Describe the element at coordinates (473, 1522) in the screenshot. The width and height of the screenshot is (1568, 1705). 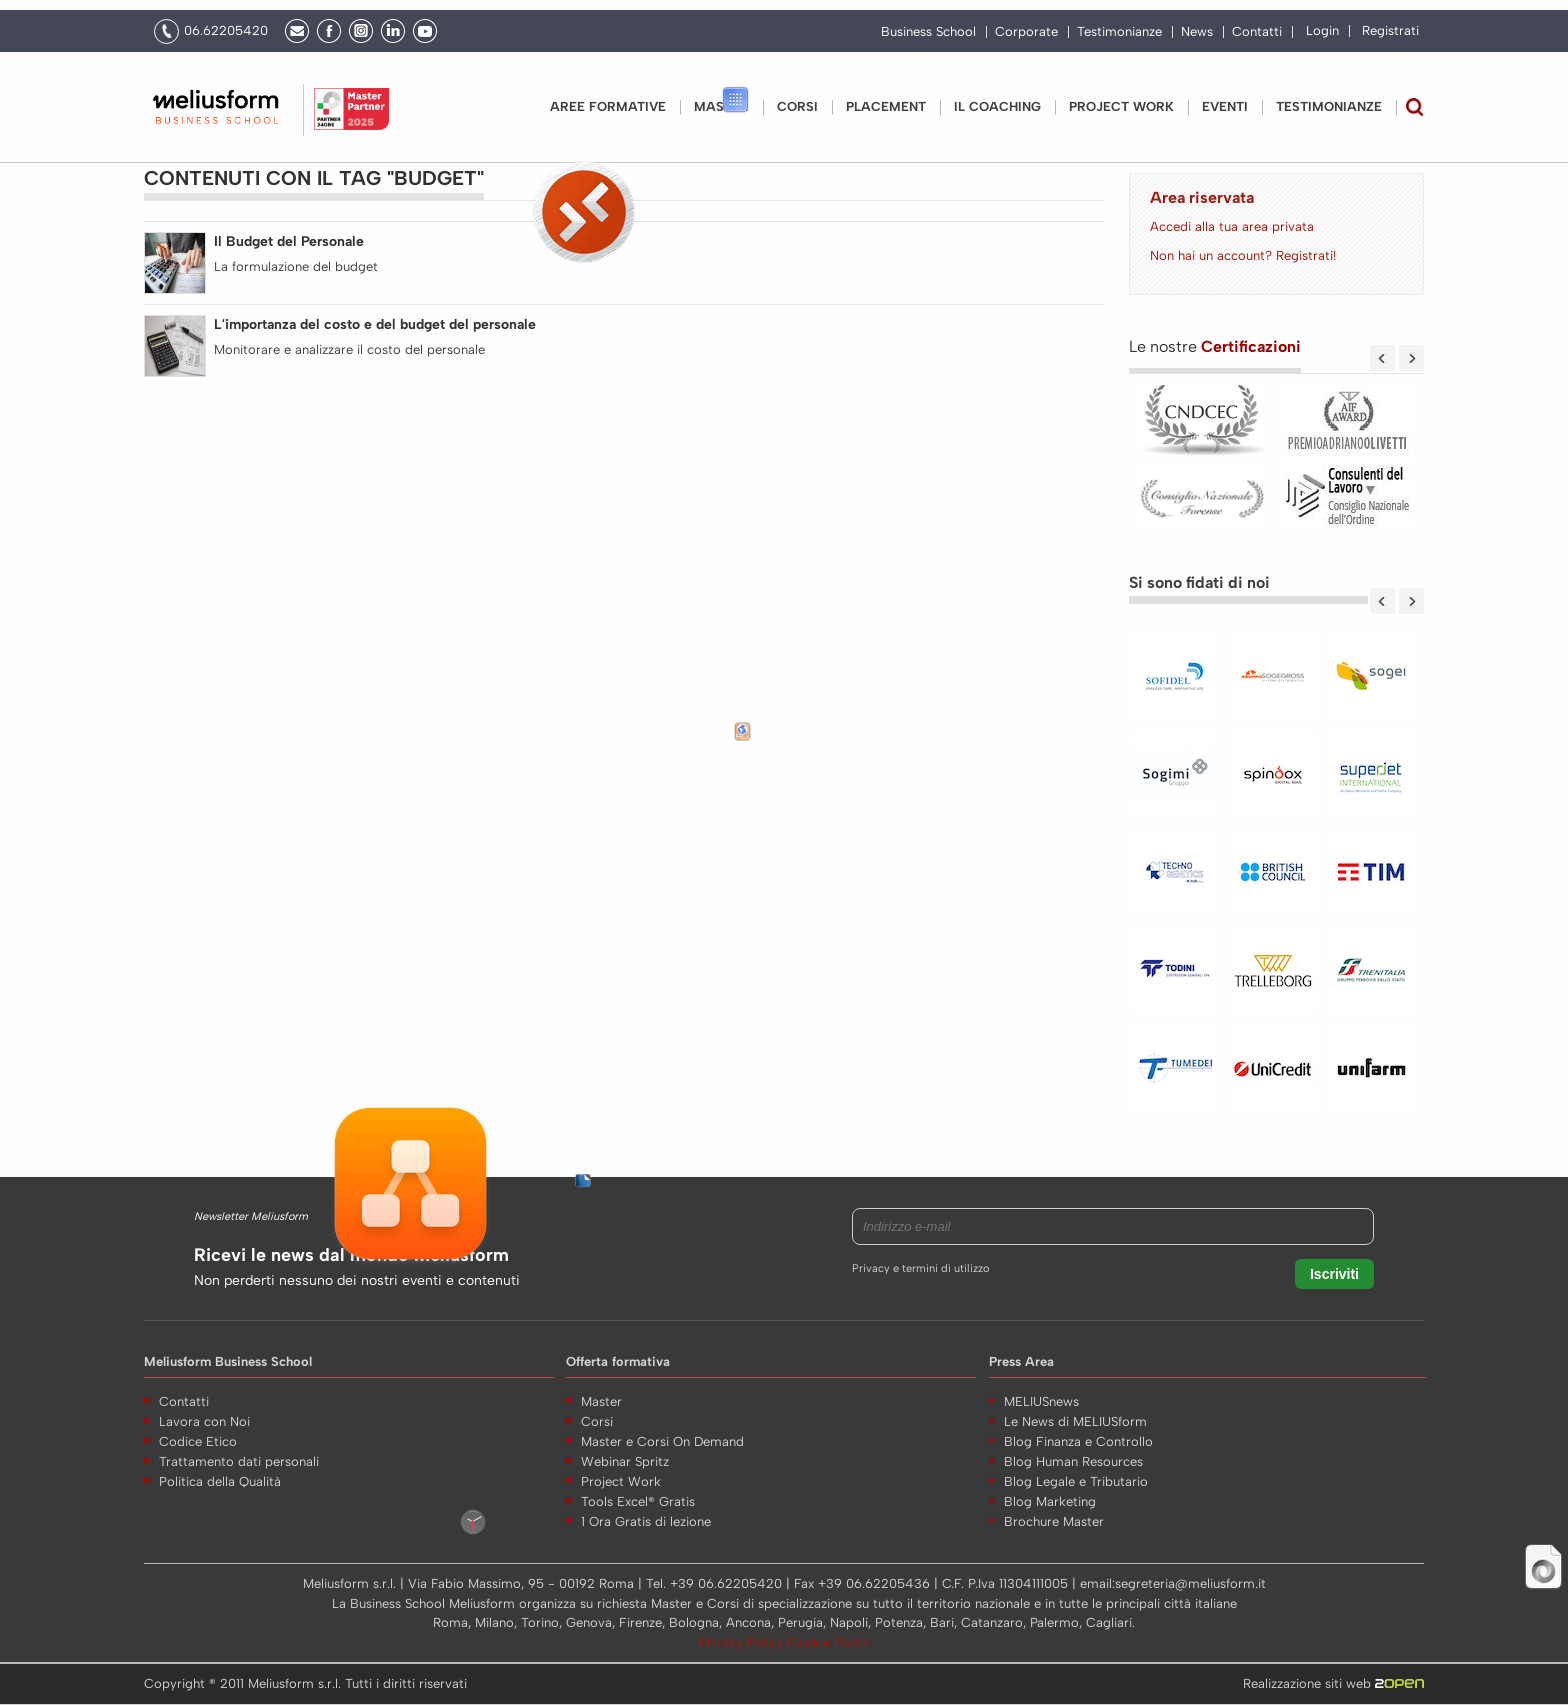
I see `open the clocks app` at that location.